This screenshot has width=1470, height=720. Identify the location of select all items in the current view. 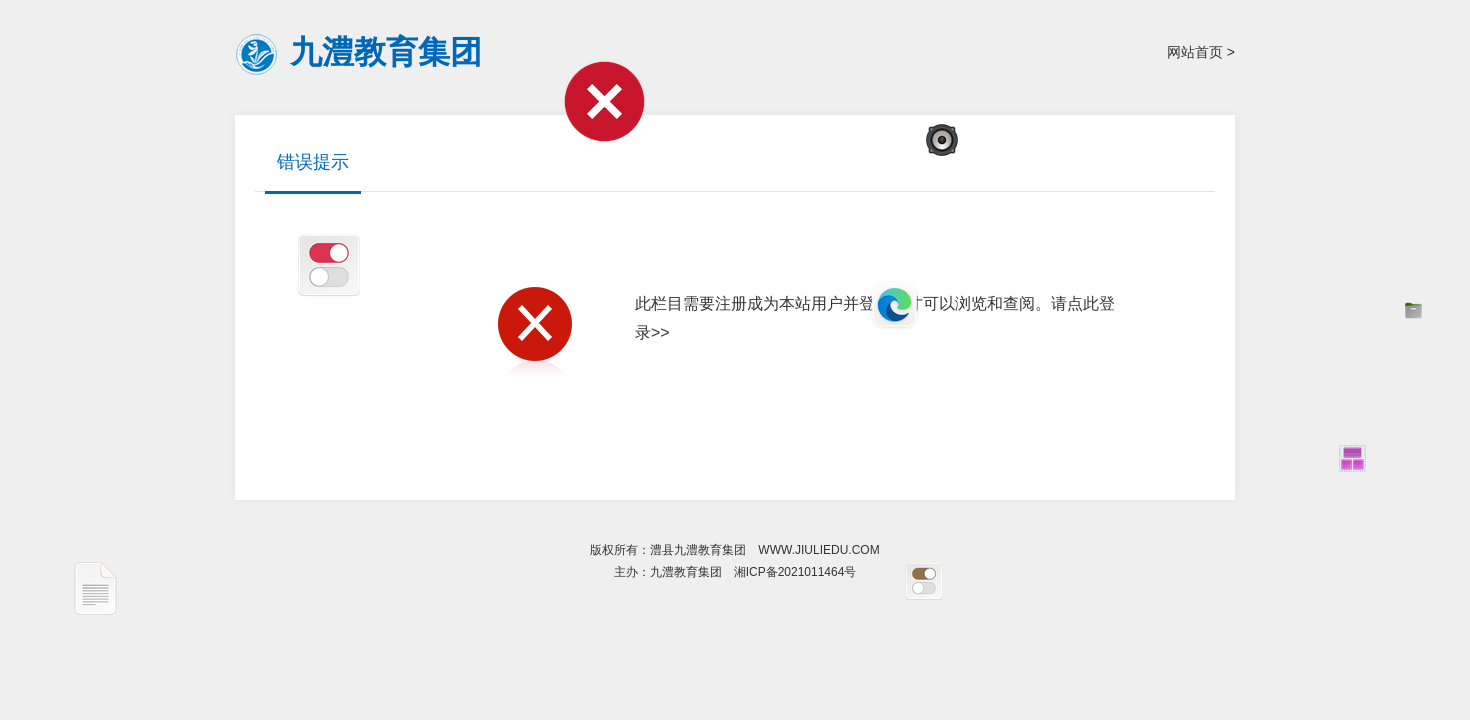
(1352, 458).